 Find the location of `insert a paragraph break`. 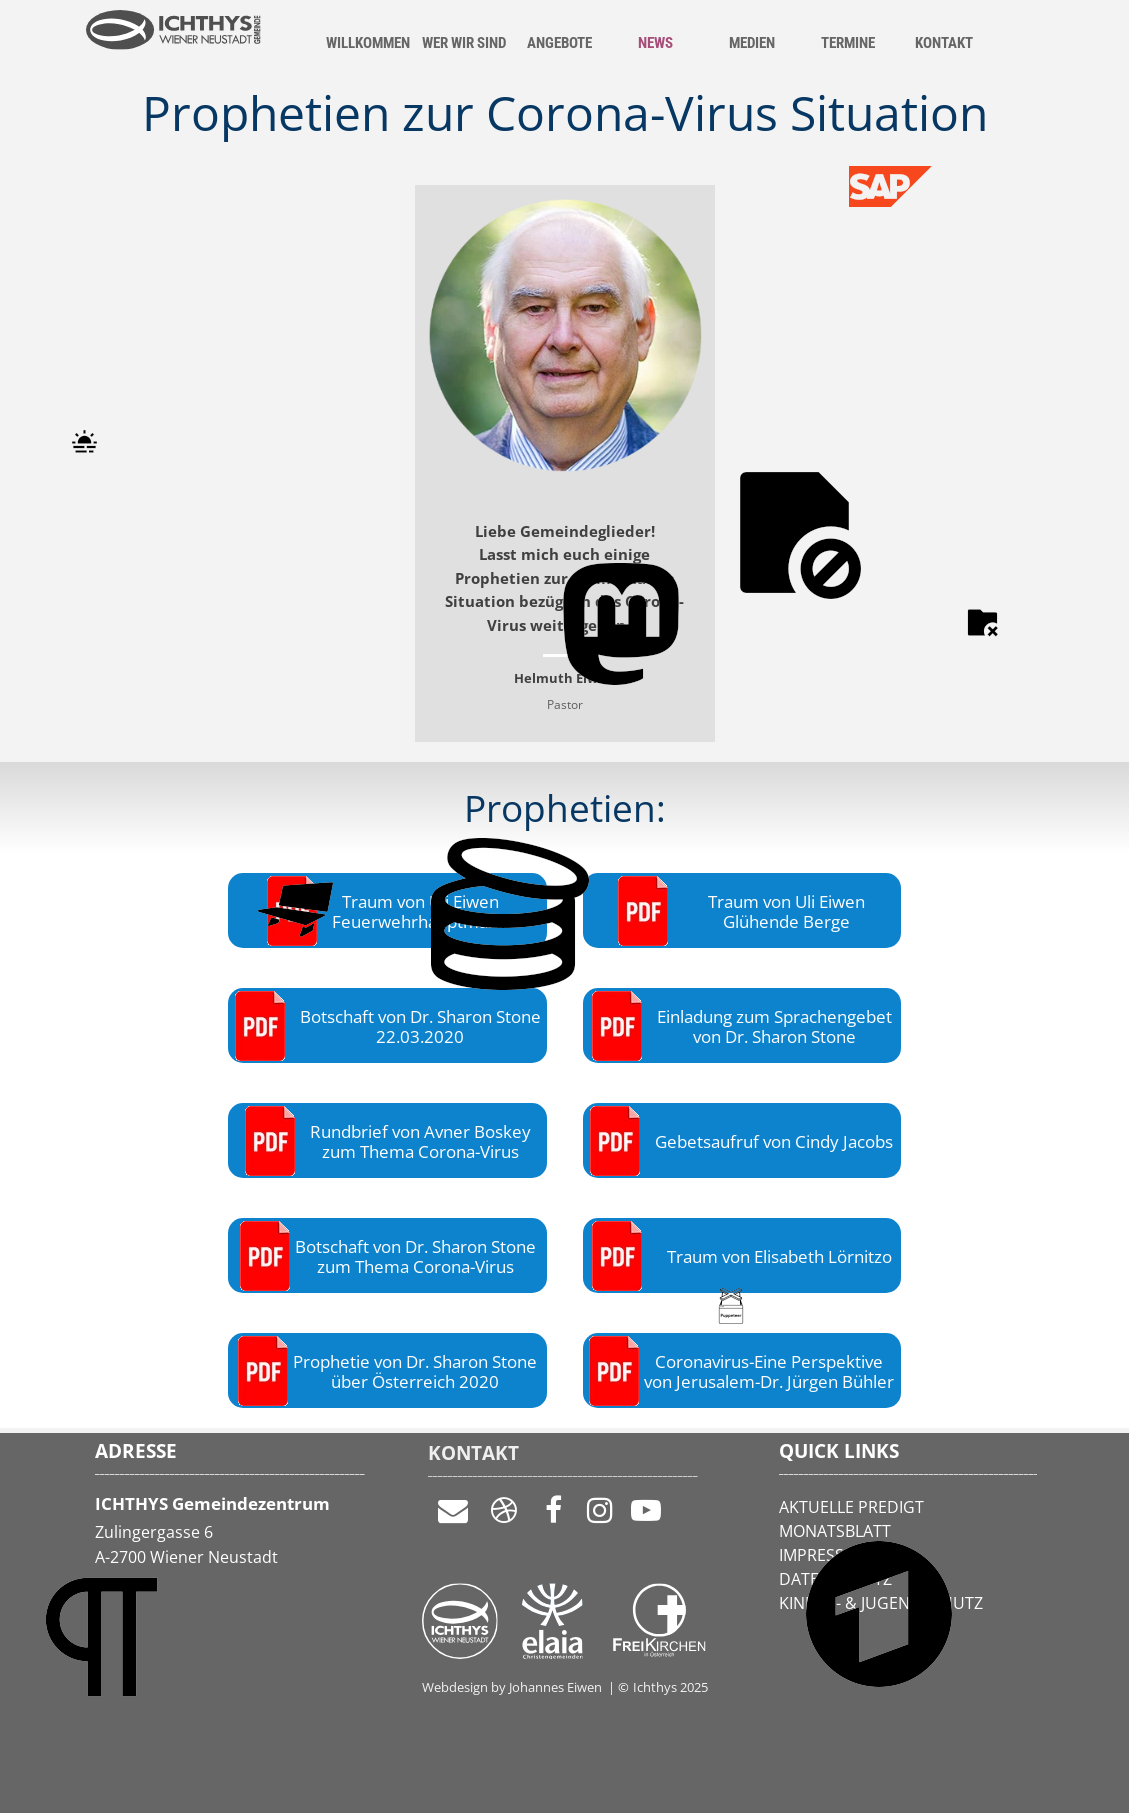

insert a paragraph break is located at coordinates (101, 1633).